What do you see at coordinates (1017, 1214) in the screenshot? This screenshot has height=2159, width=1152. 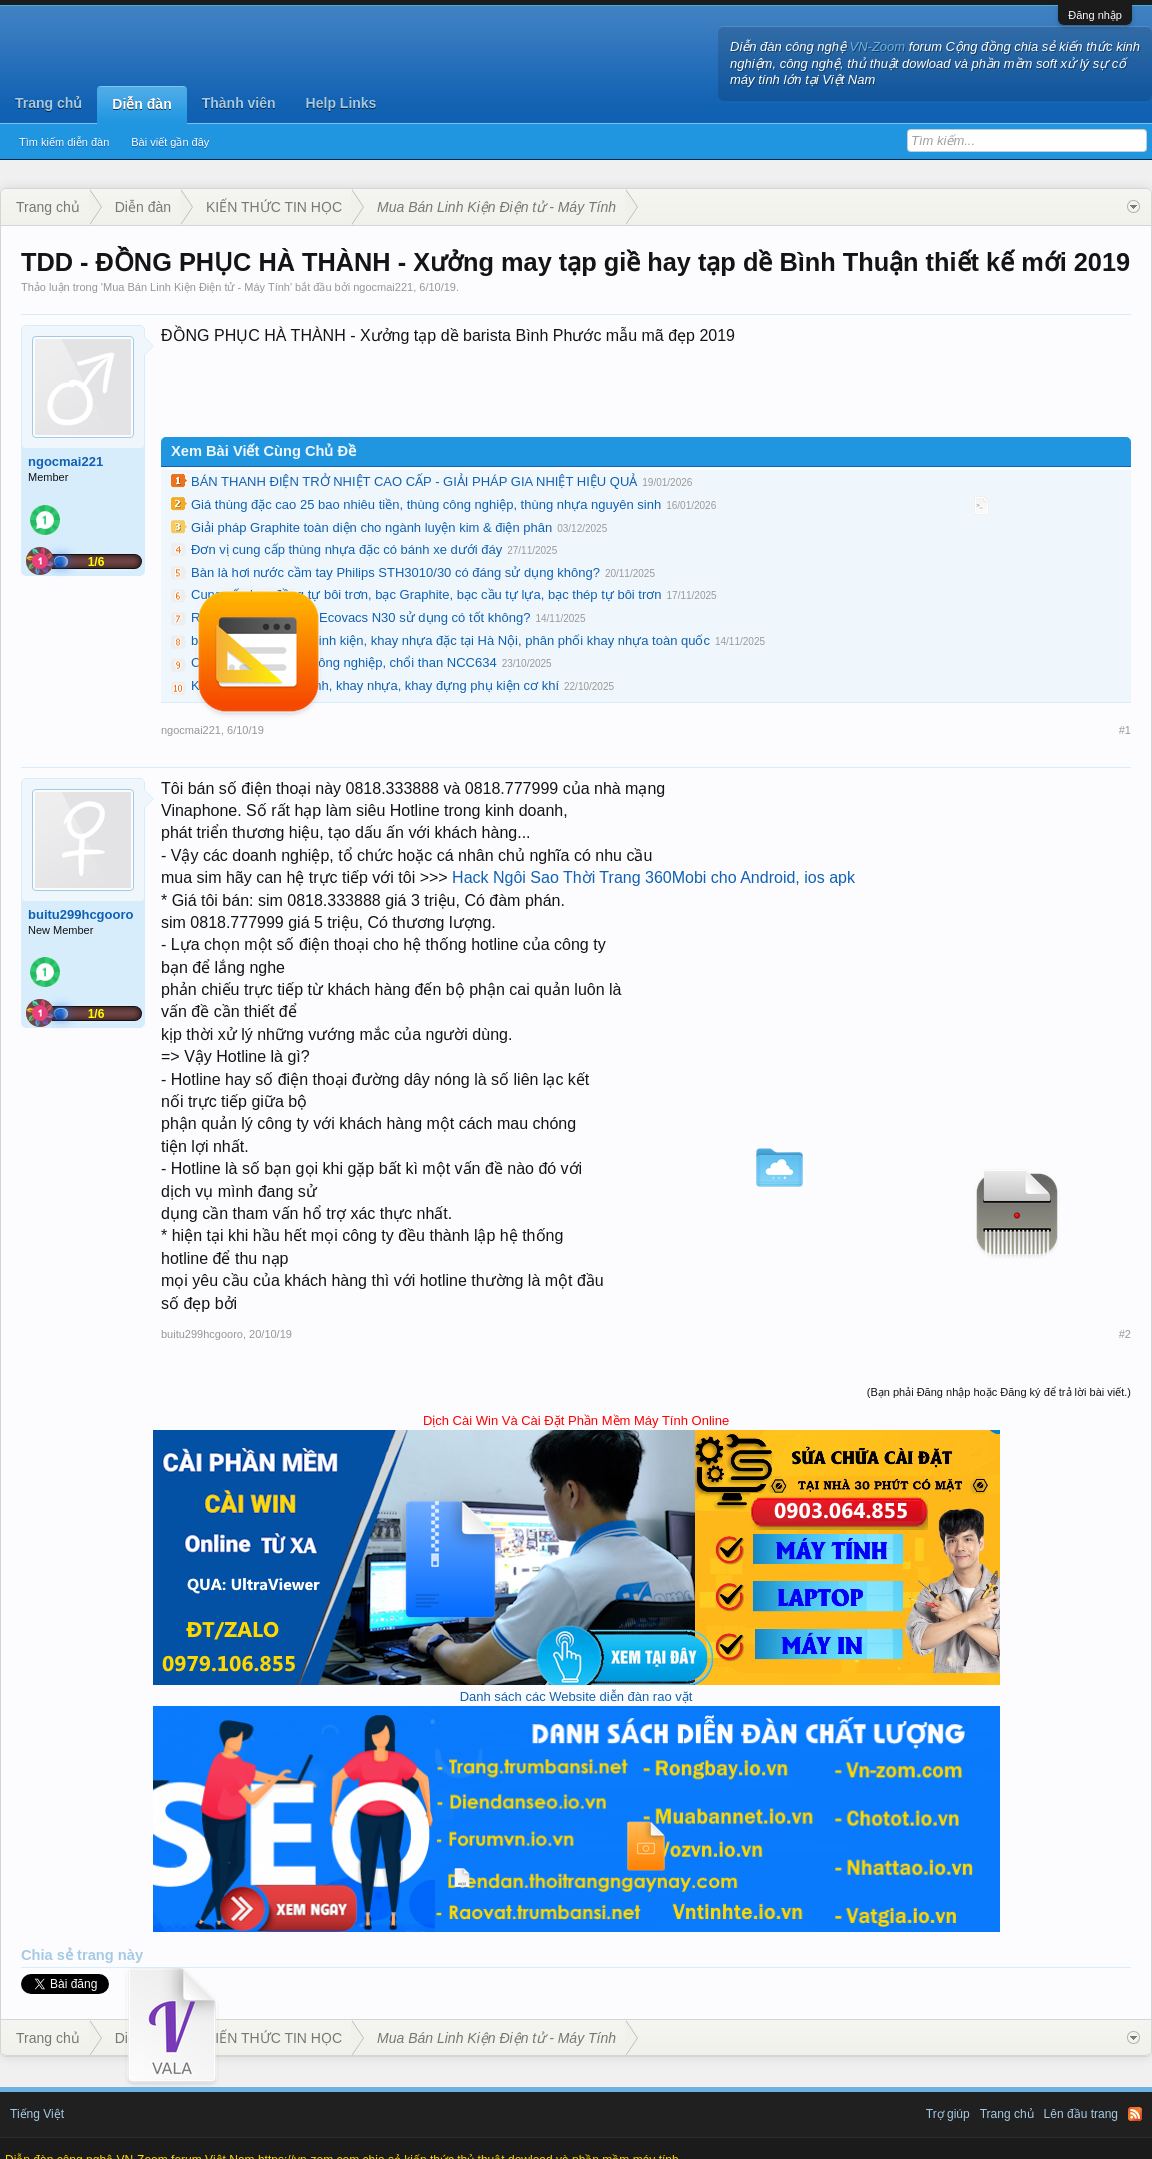 I see `open raider app for document scanning` at bounding box center [1017, 1214].